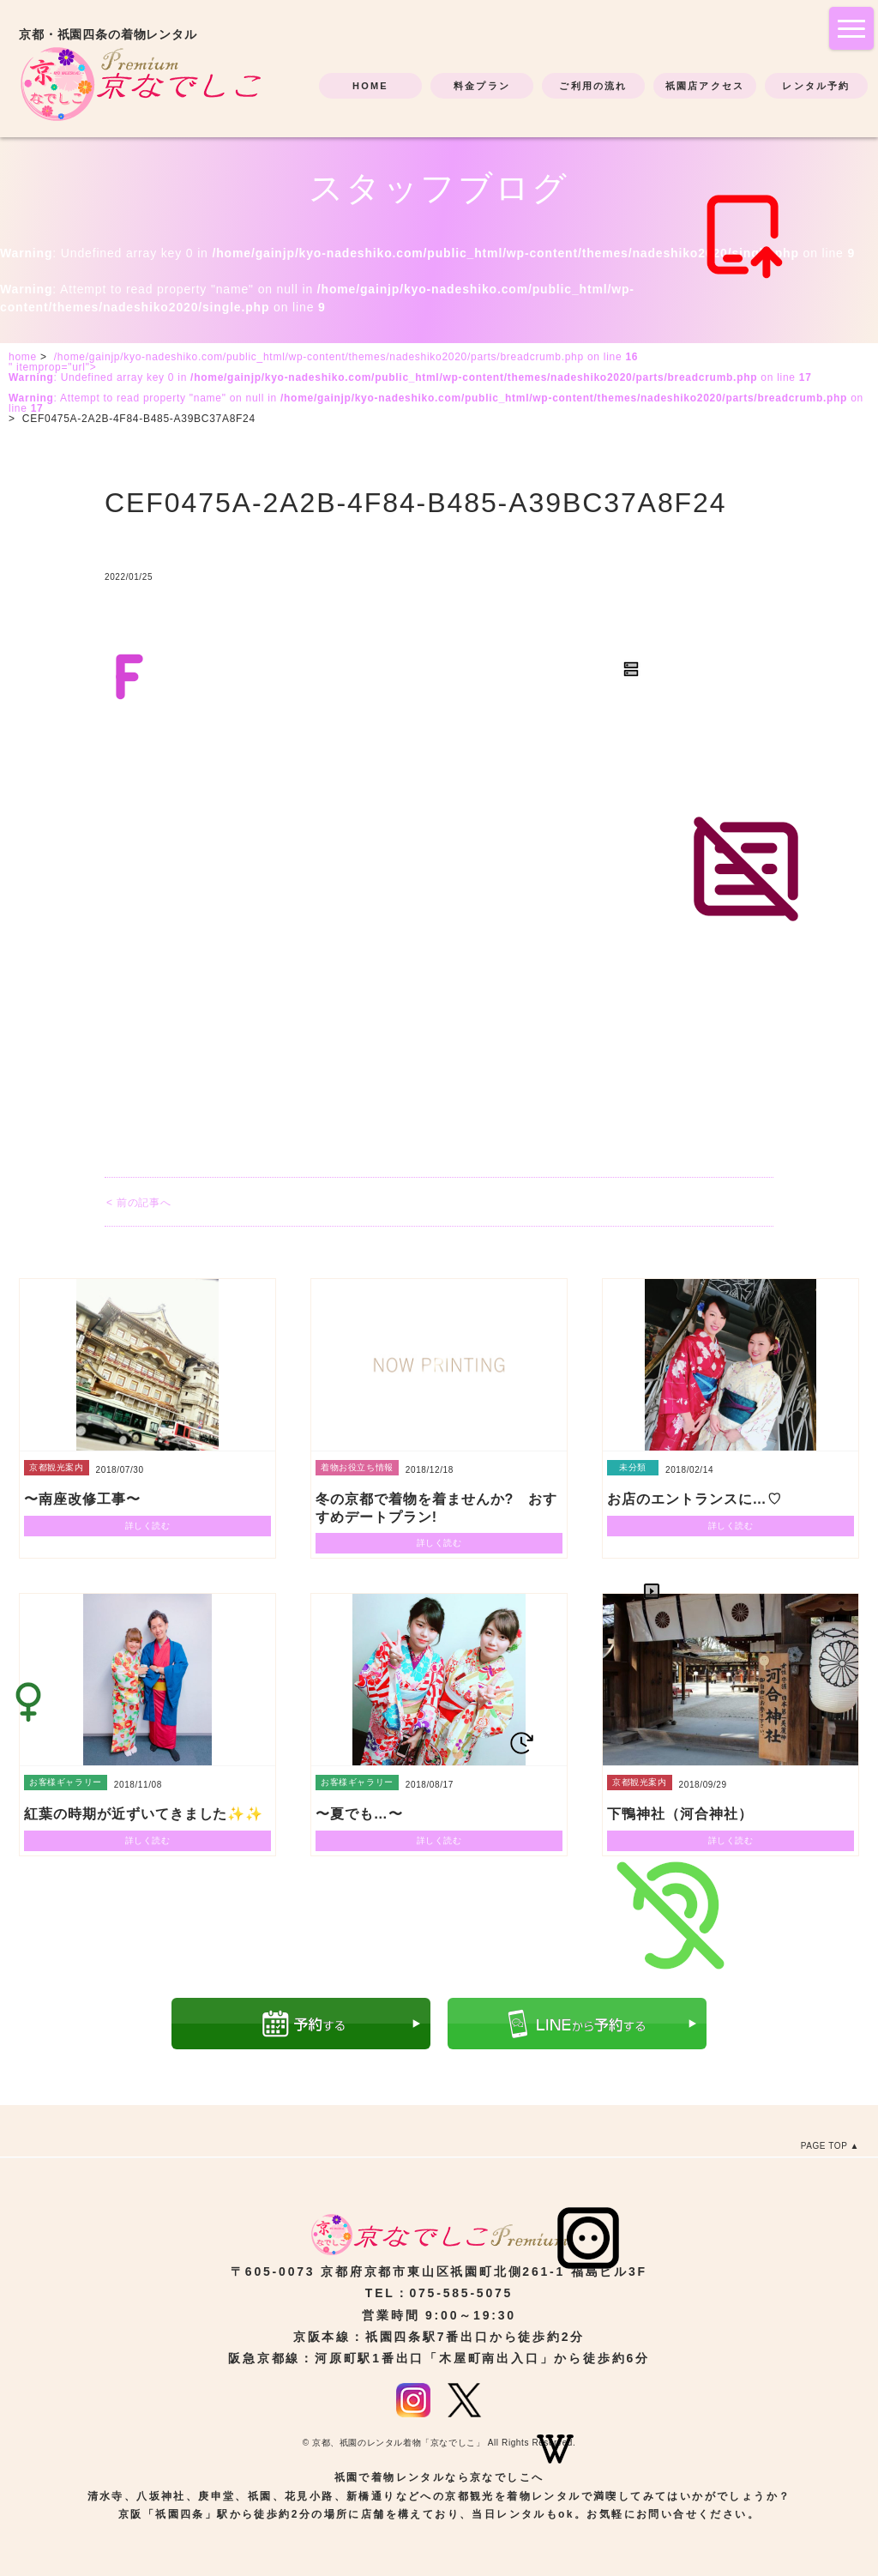  Describe the element at coordinates (554, 2448) in the screenshot. I see `open Wikipedia article` at that location.